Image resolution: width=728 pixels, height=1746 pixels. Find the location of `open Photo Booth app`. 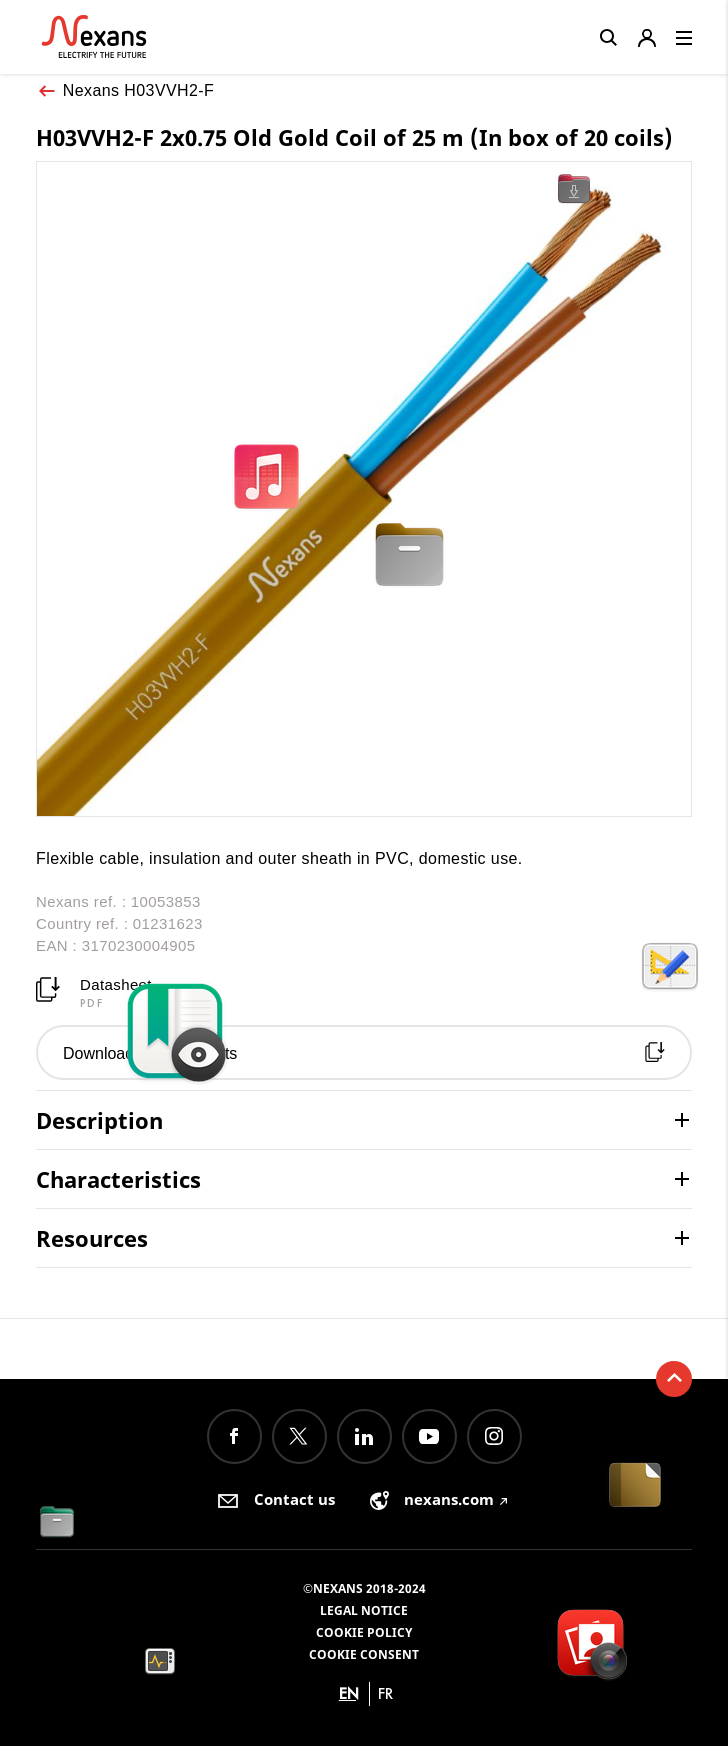

open Photo Booth app is located at coordinates (590, 1642).